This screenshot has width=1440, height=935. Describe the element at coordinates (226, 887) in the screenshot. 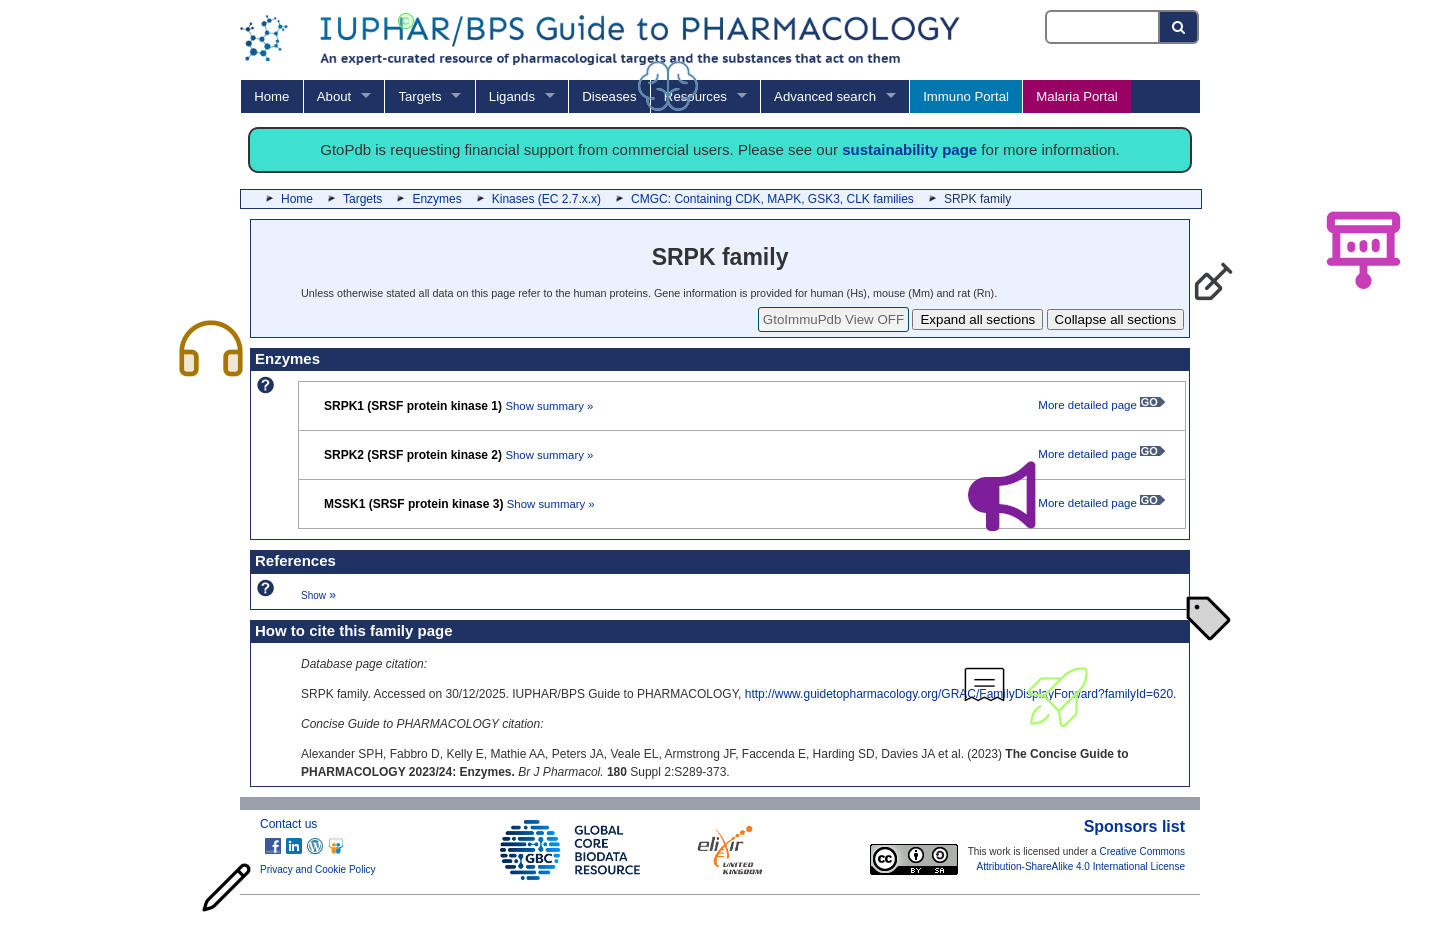

I see `edit content or text` at that location.